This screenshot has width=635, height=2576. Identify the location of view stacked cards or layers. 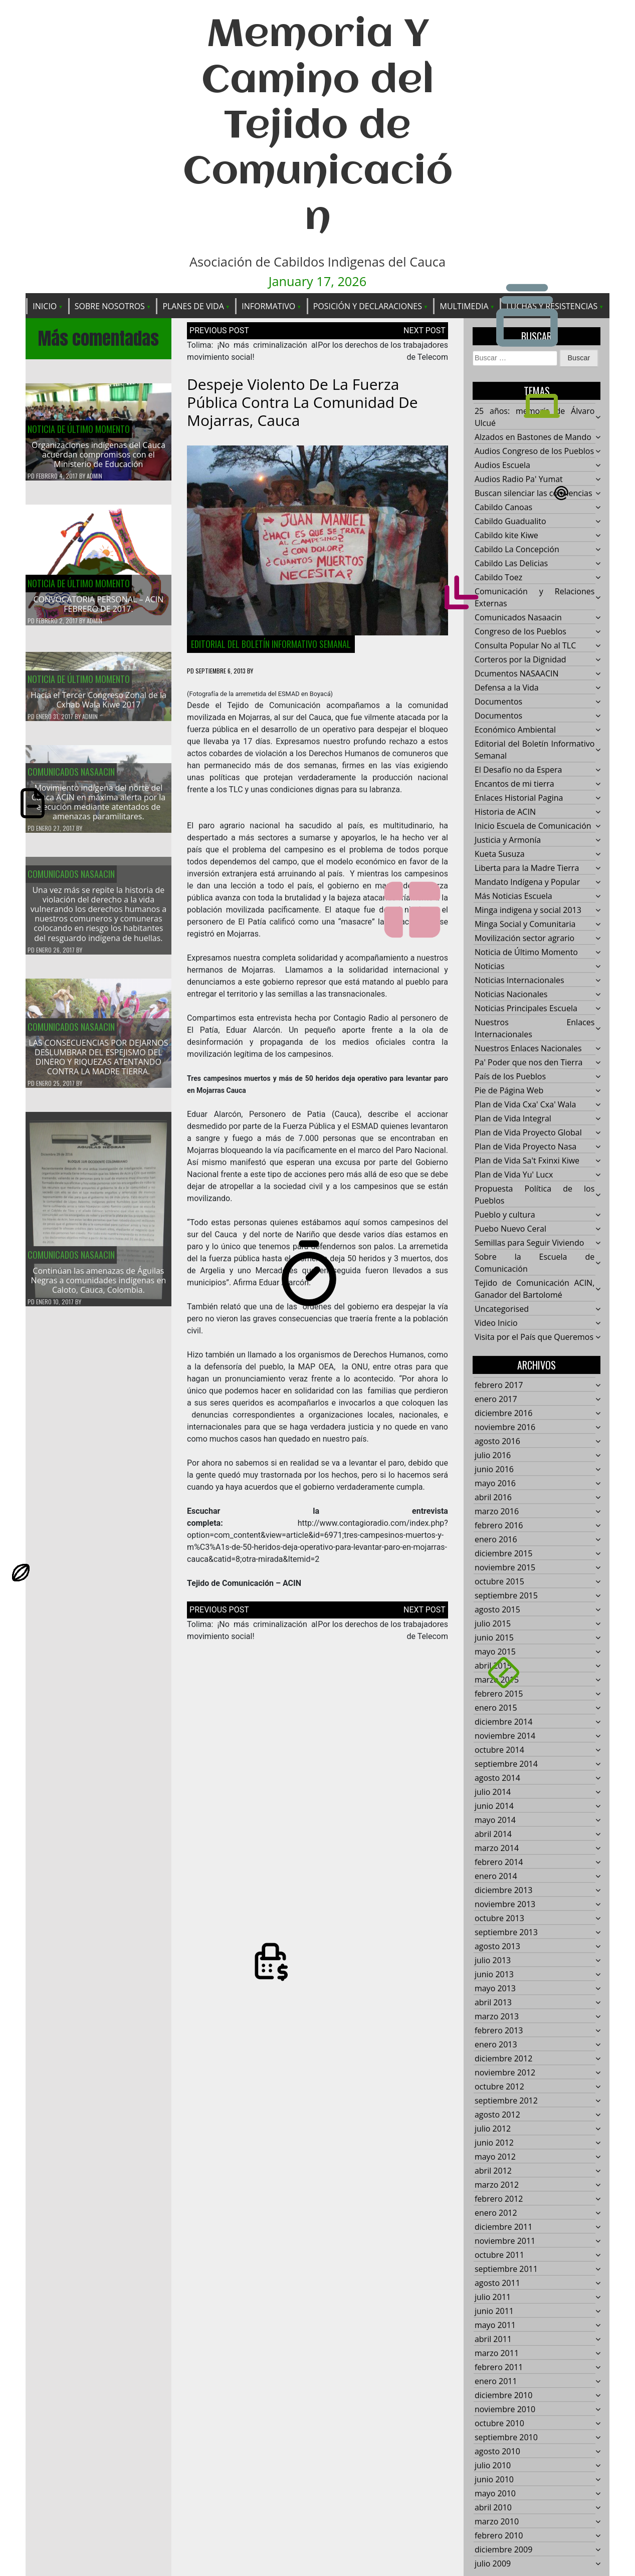
(527, 318).